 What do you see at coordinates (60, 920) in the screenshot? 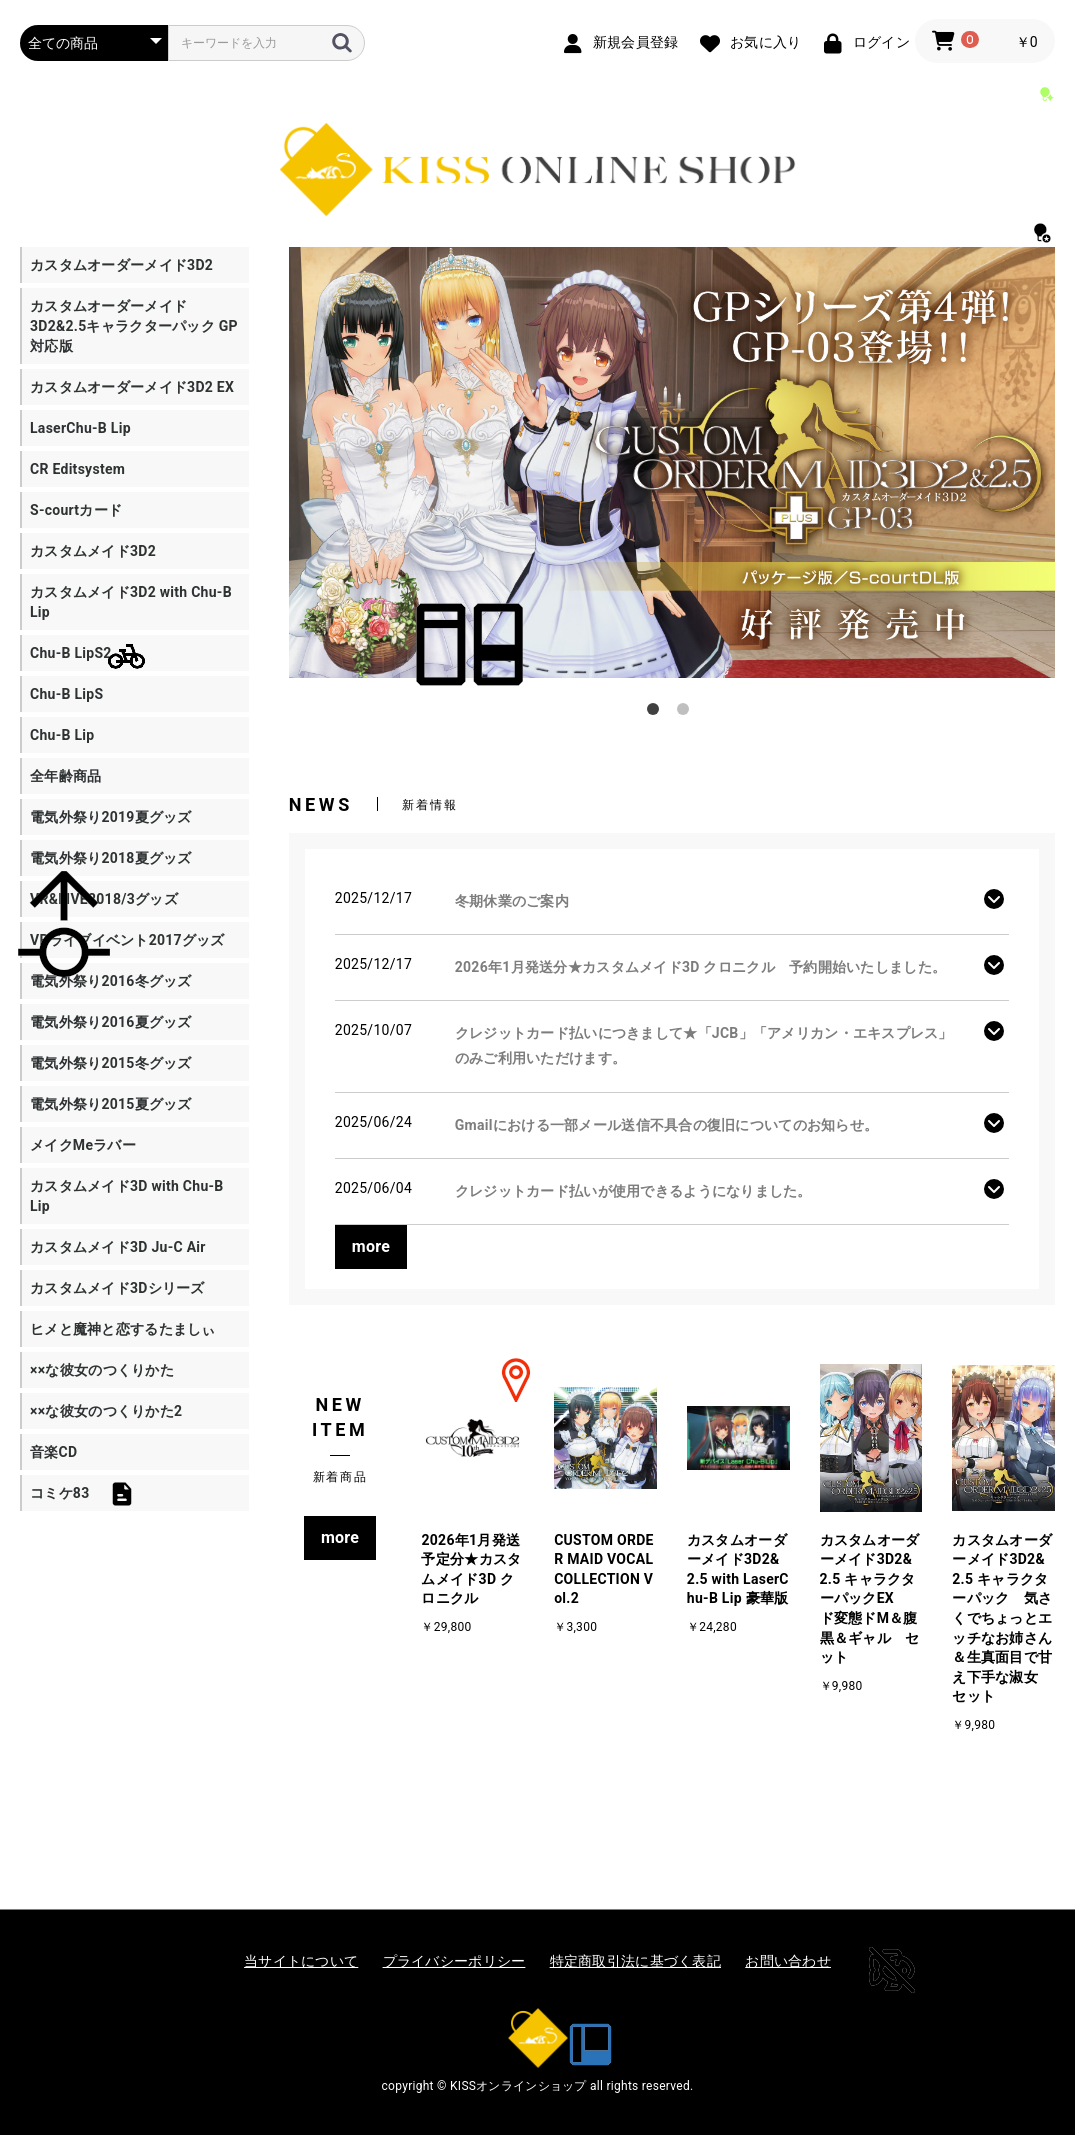
I see `push changes to a repository` at bounding box center [60, 920].